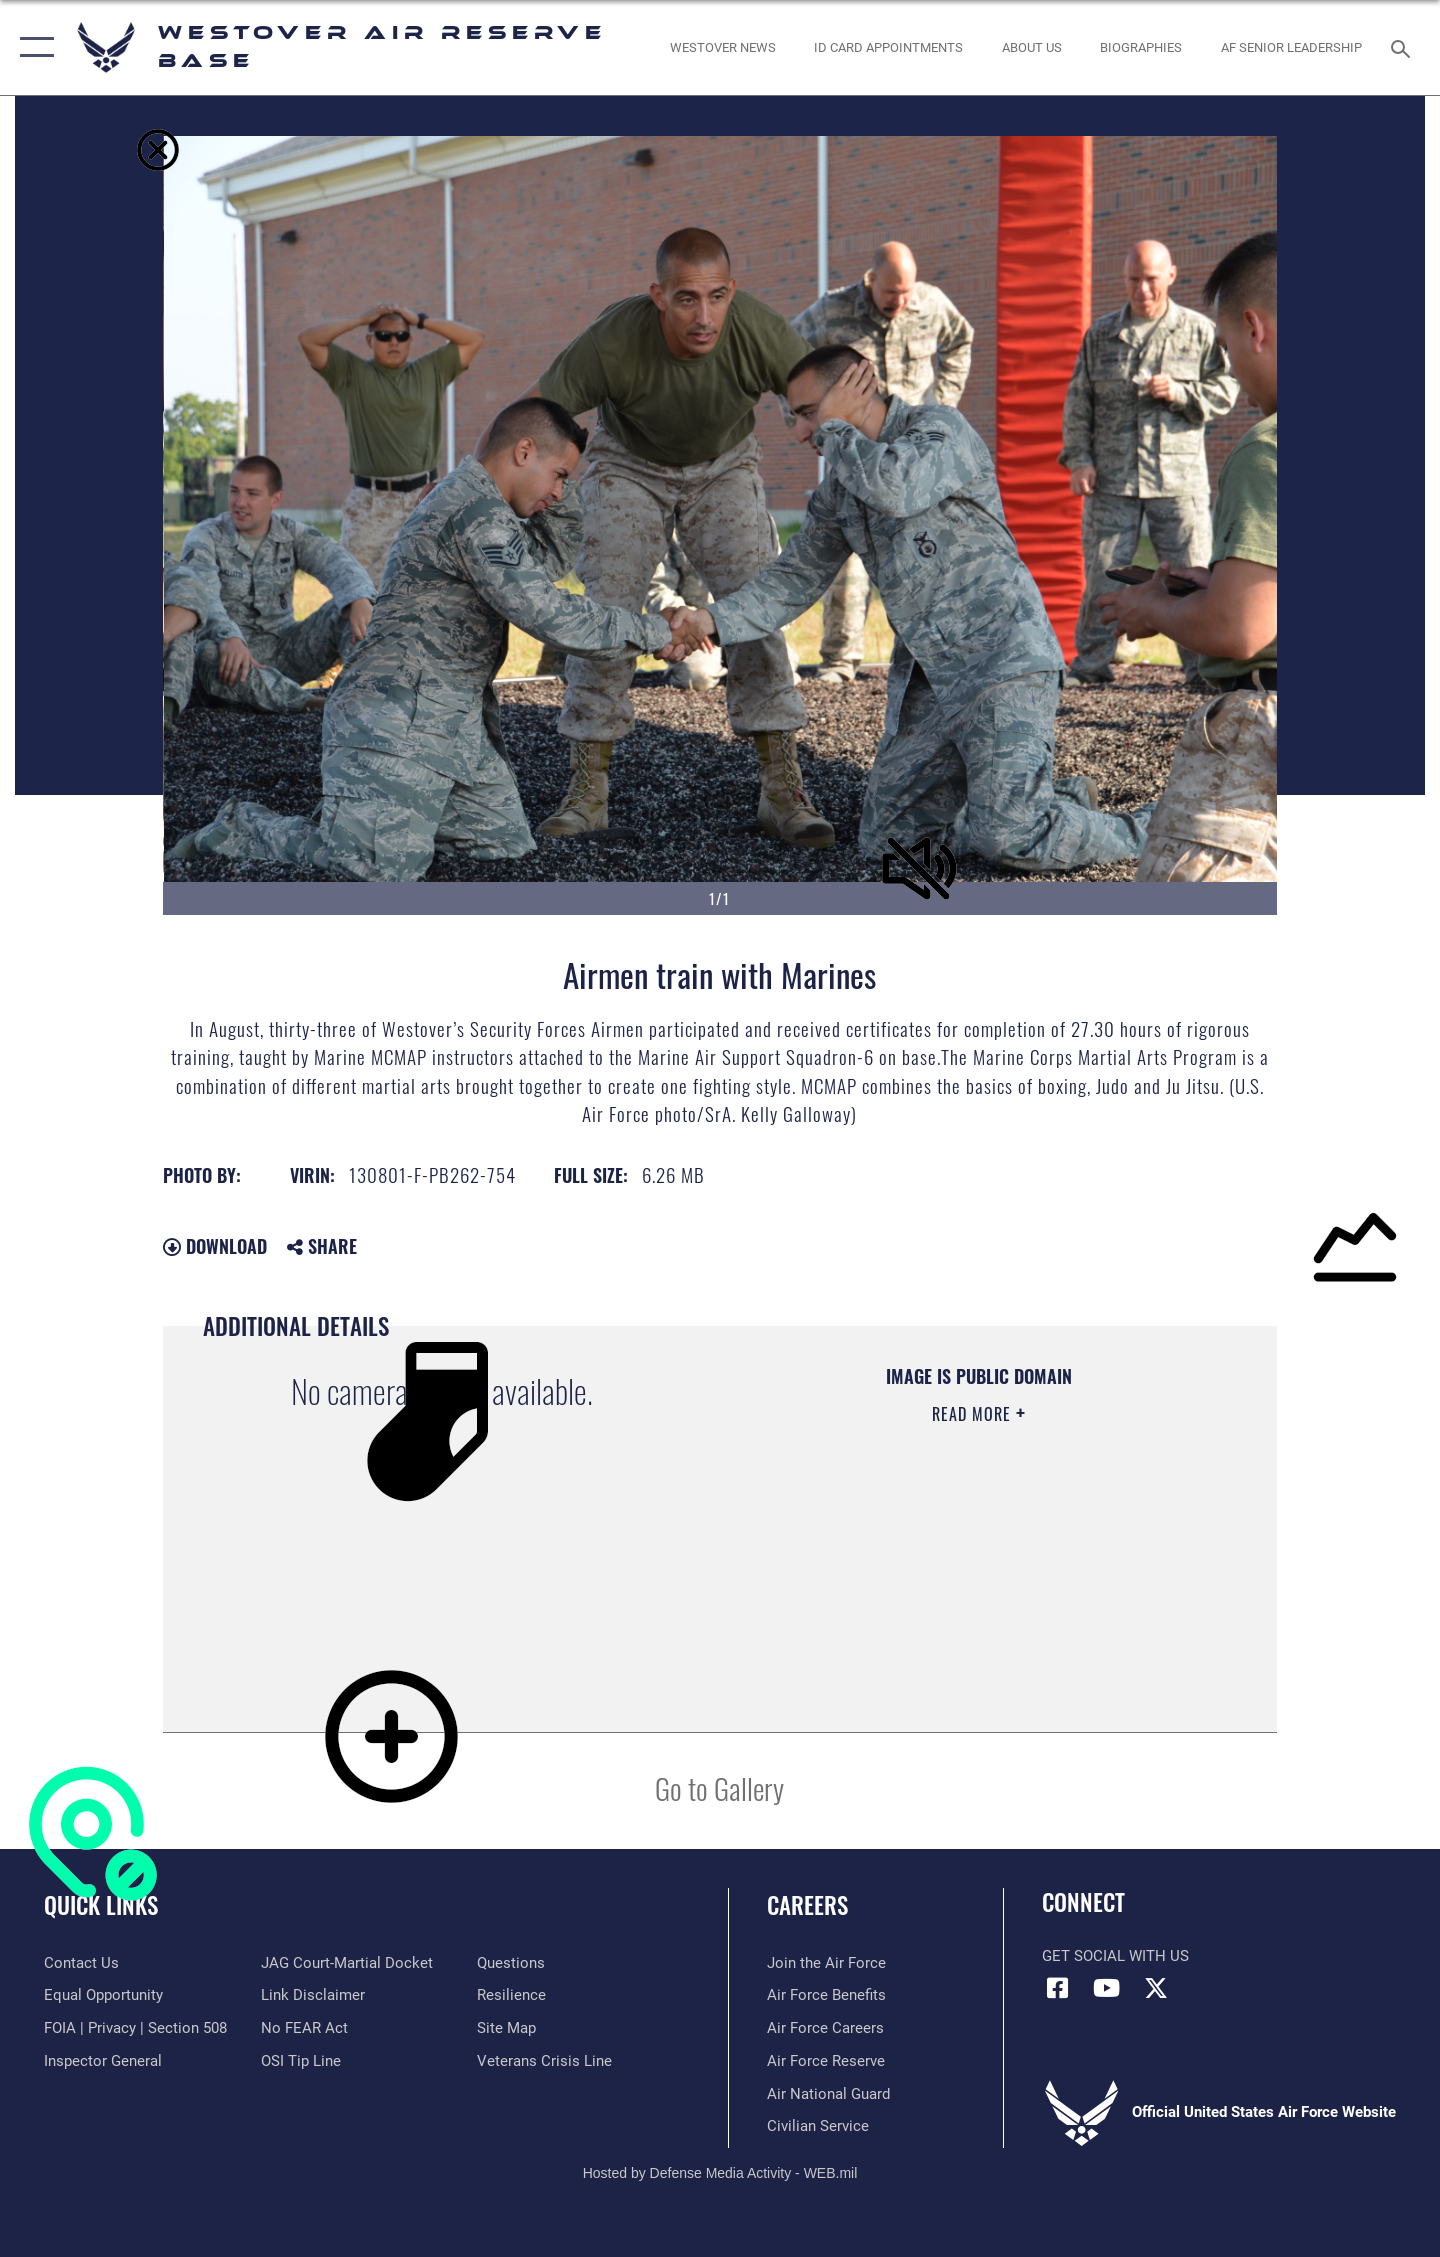  I want to click on cancel or remove a location pin, so click(86, 1830).